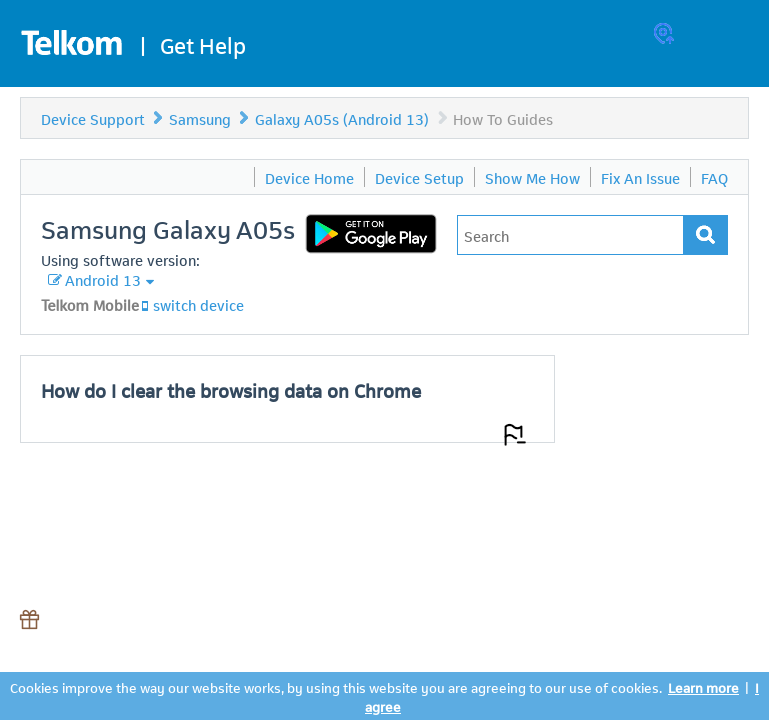 Image resolution: width=769 pixels, height=720 pixels. Describe the element at coordinates (29, 619) in the screenshot. I see `redeem a gift or reward` at that location.